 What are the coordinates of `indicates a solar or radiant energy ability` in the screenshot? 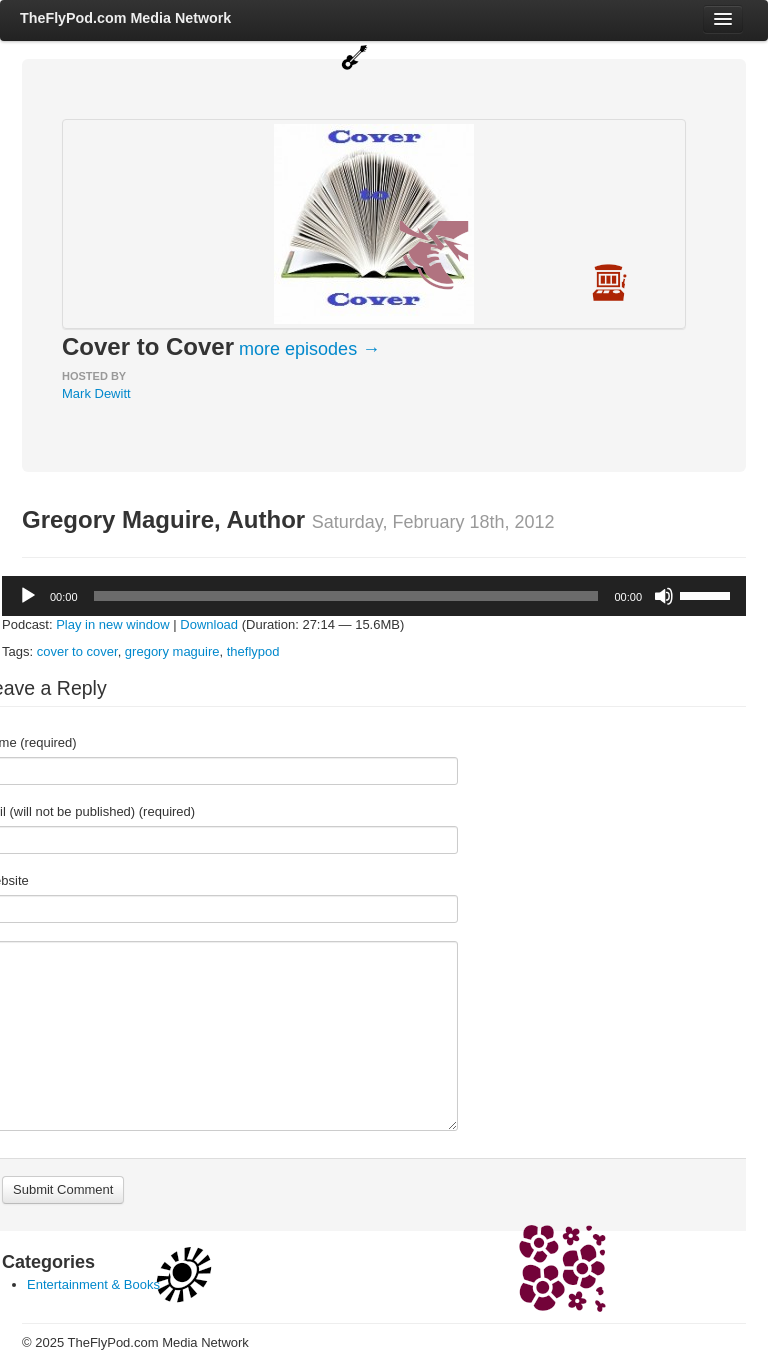 It's located at (184, 1274).